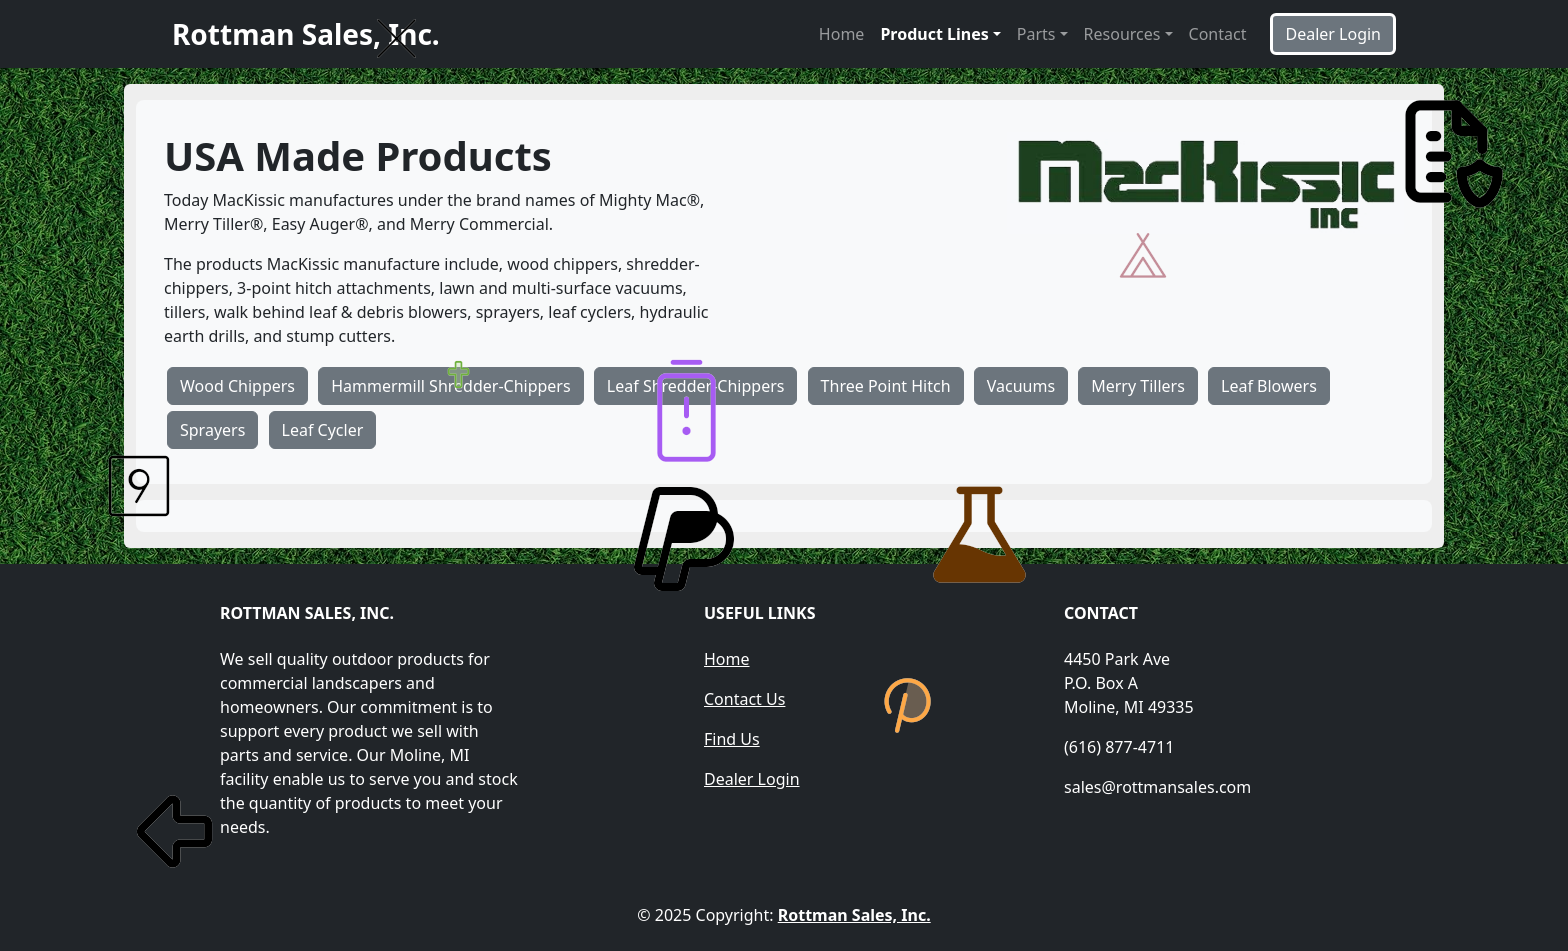 This screenshot has height=951, width=1568. What do you see at coordinates (1143, 258) in the screenshot?
I see `view camping or outdoor accommodations` at bounding box center [1143, 258].